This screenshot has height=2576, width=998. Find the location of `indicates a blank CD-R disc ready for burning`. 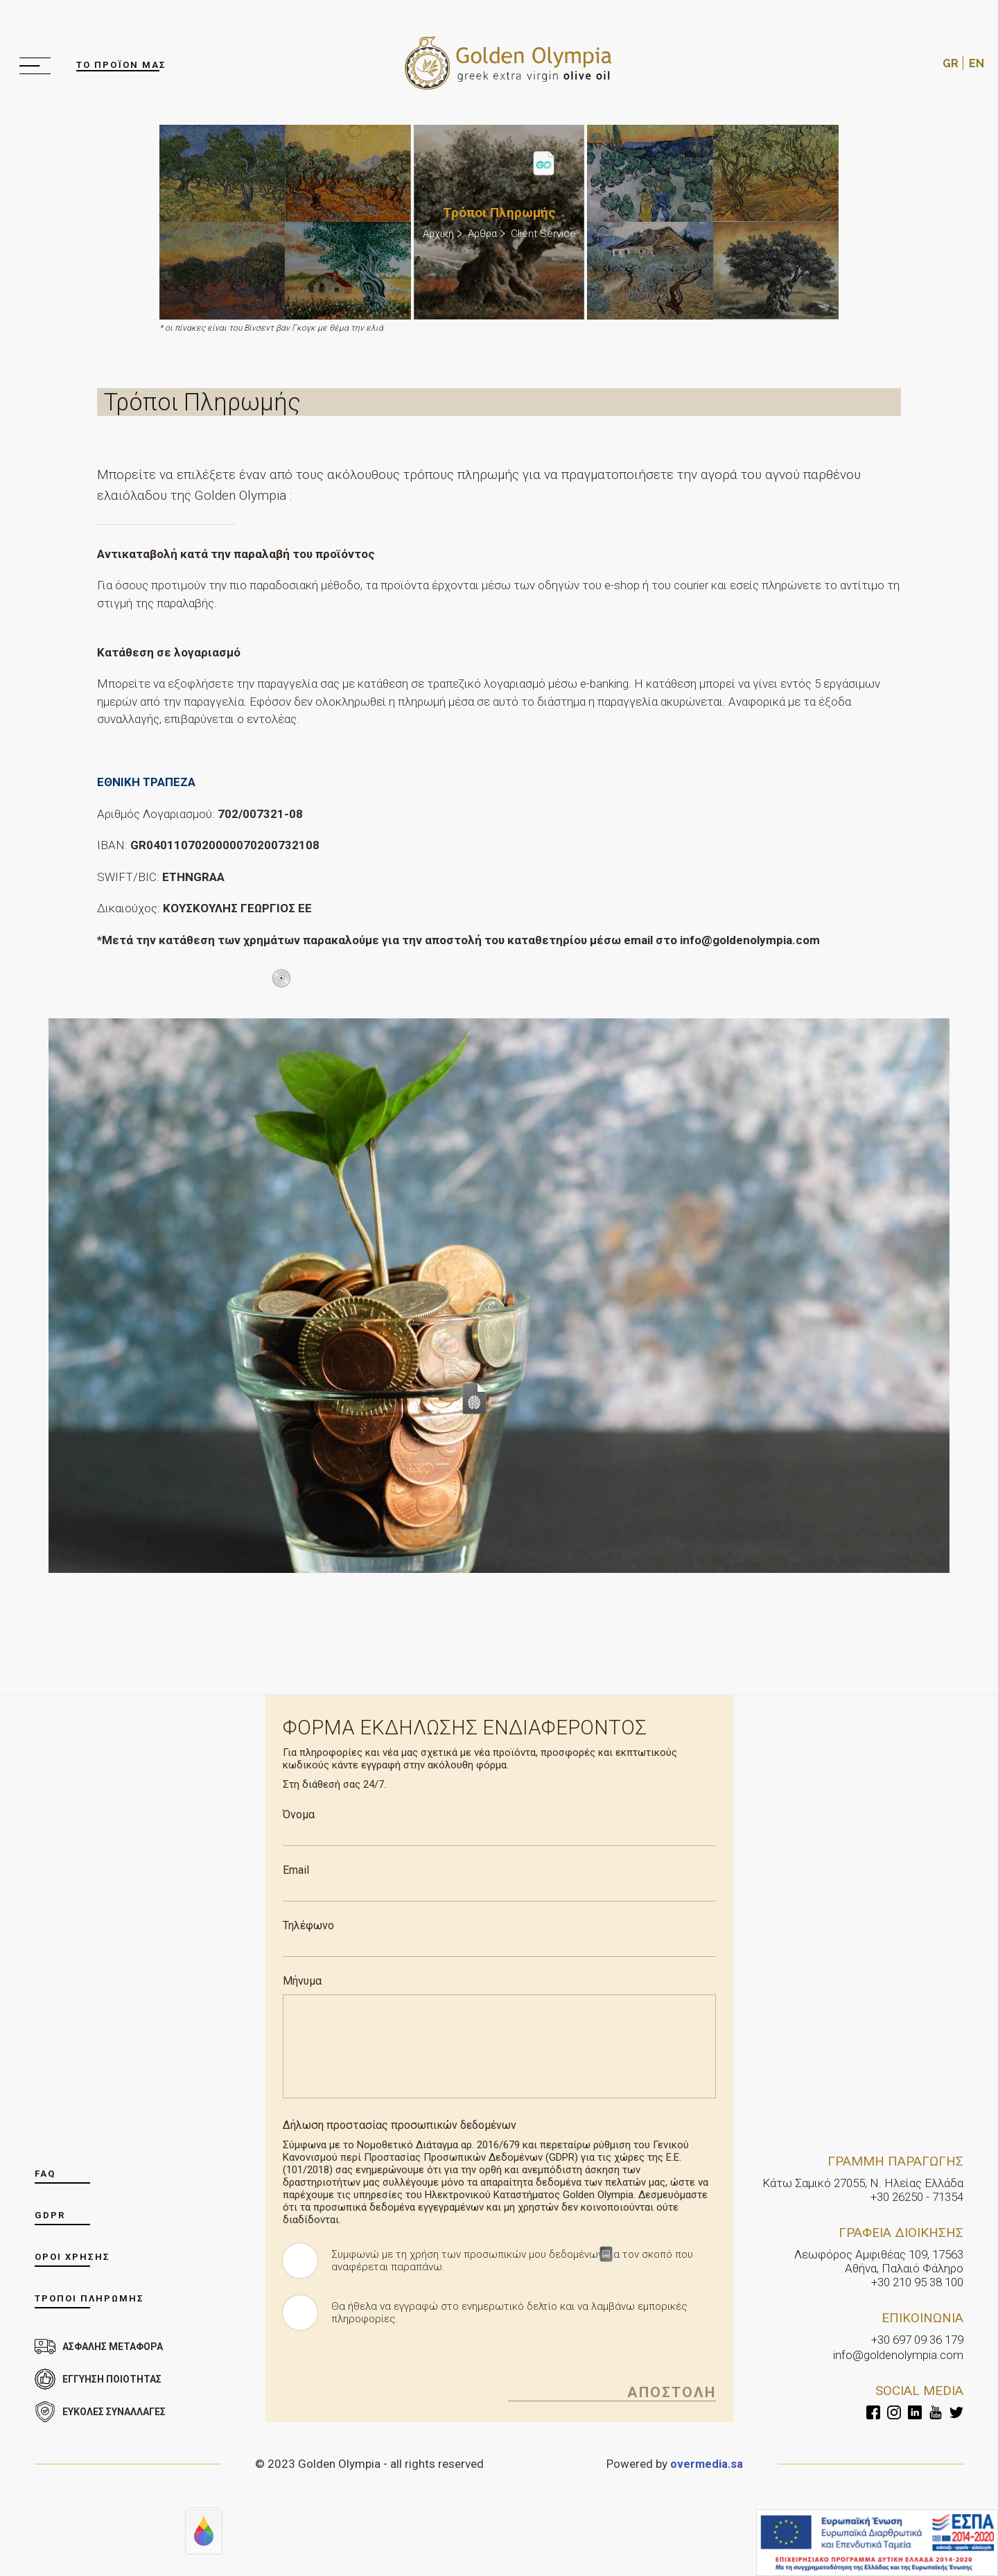

indicates a blank CD-R disc ready for burning is located at coordinates (281, 978).